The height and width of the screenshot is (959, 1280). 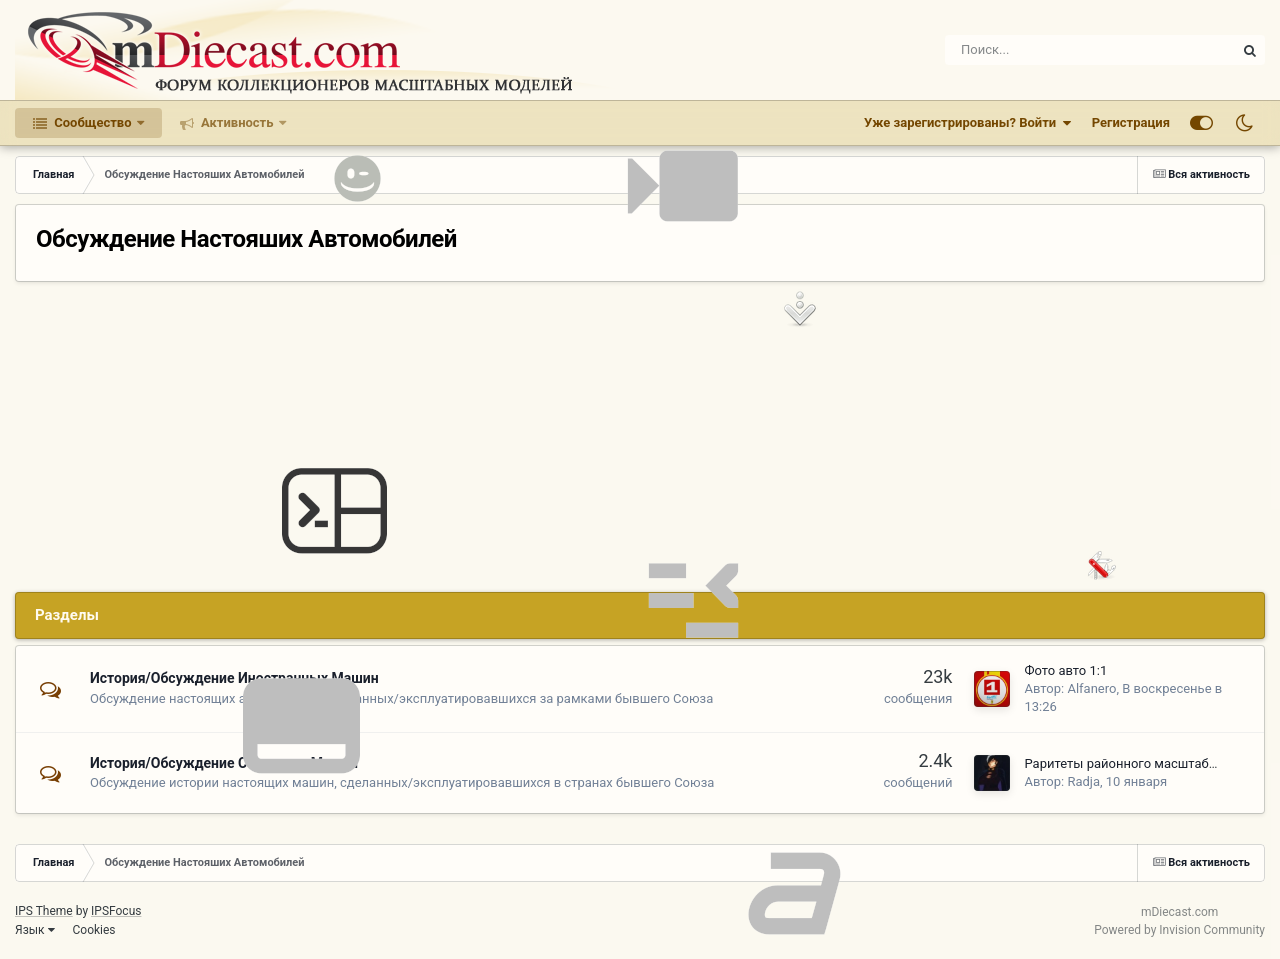 I want to click on increase text indentation (right-to-left layout), so click(x=693, y=600).